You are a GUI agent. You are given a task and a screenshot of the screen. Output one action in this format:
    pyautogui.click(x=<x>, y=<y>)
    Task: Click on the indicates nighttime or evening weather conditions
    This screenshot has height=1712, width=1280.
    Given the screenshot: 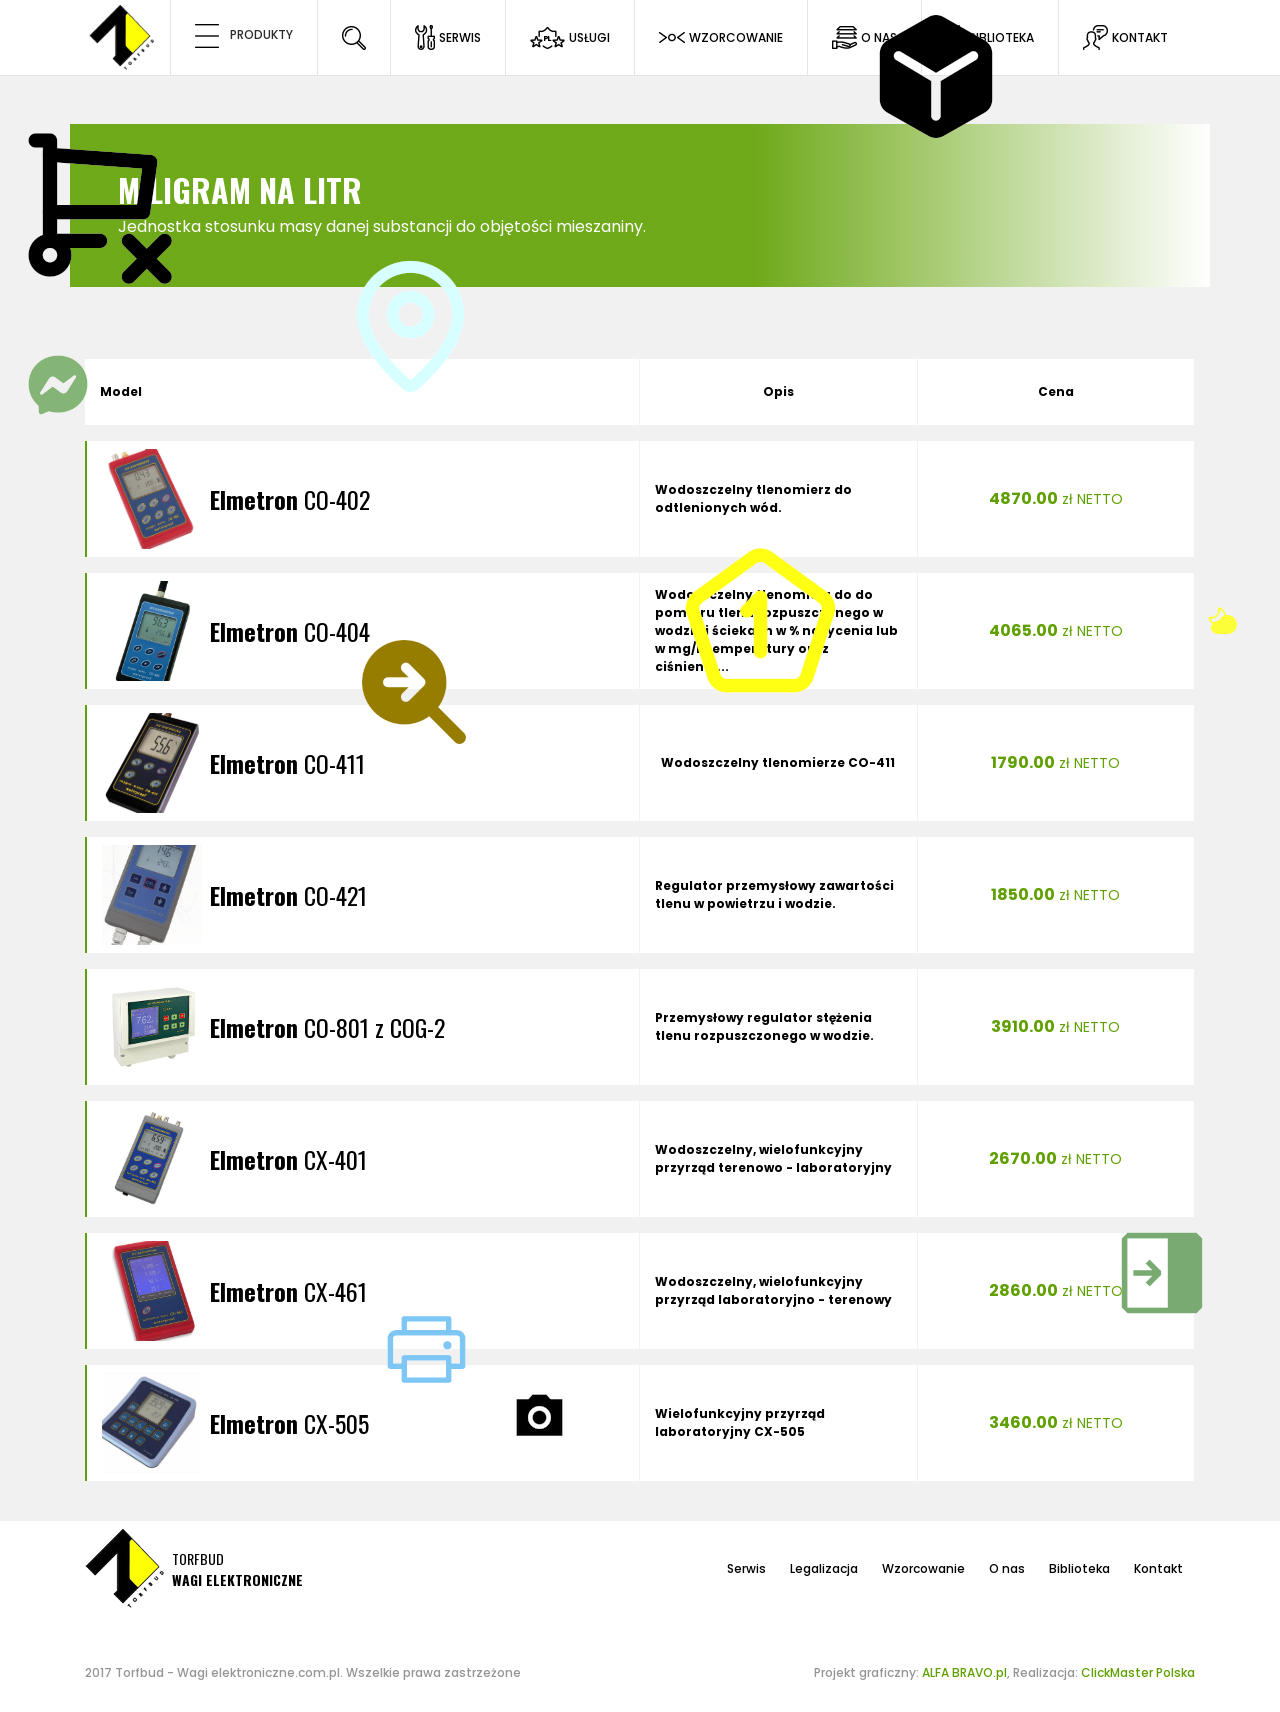 What is the action you would take?
    pyautogui.click(x=1222, y=622)
    